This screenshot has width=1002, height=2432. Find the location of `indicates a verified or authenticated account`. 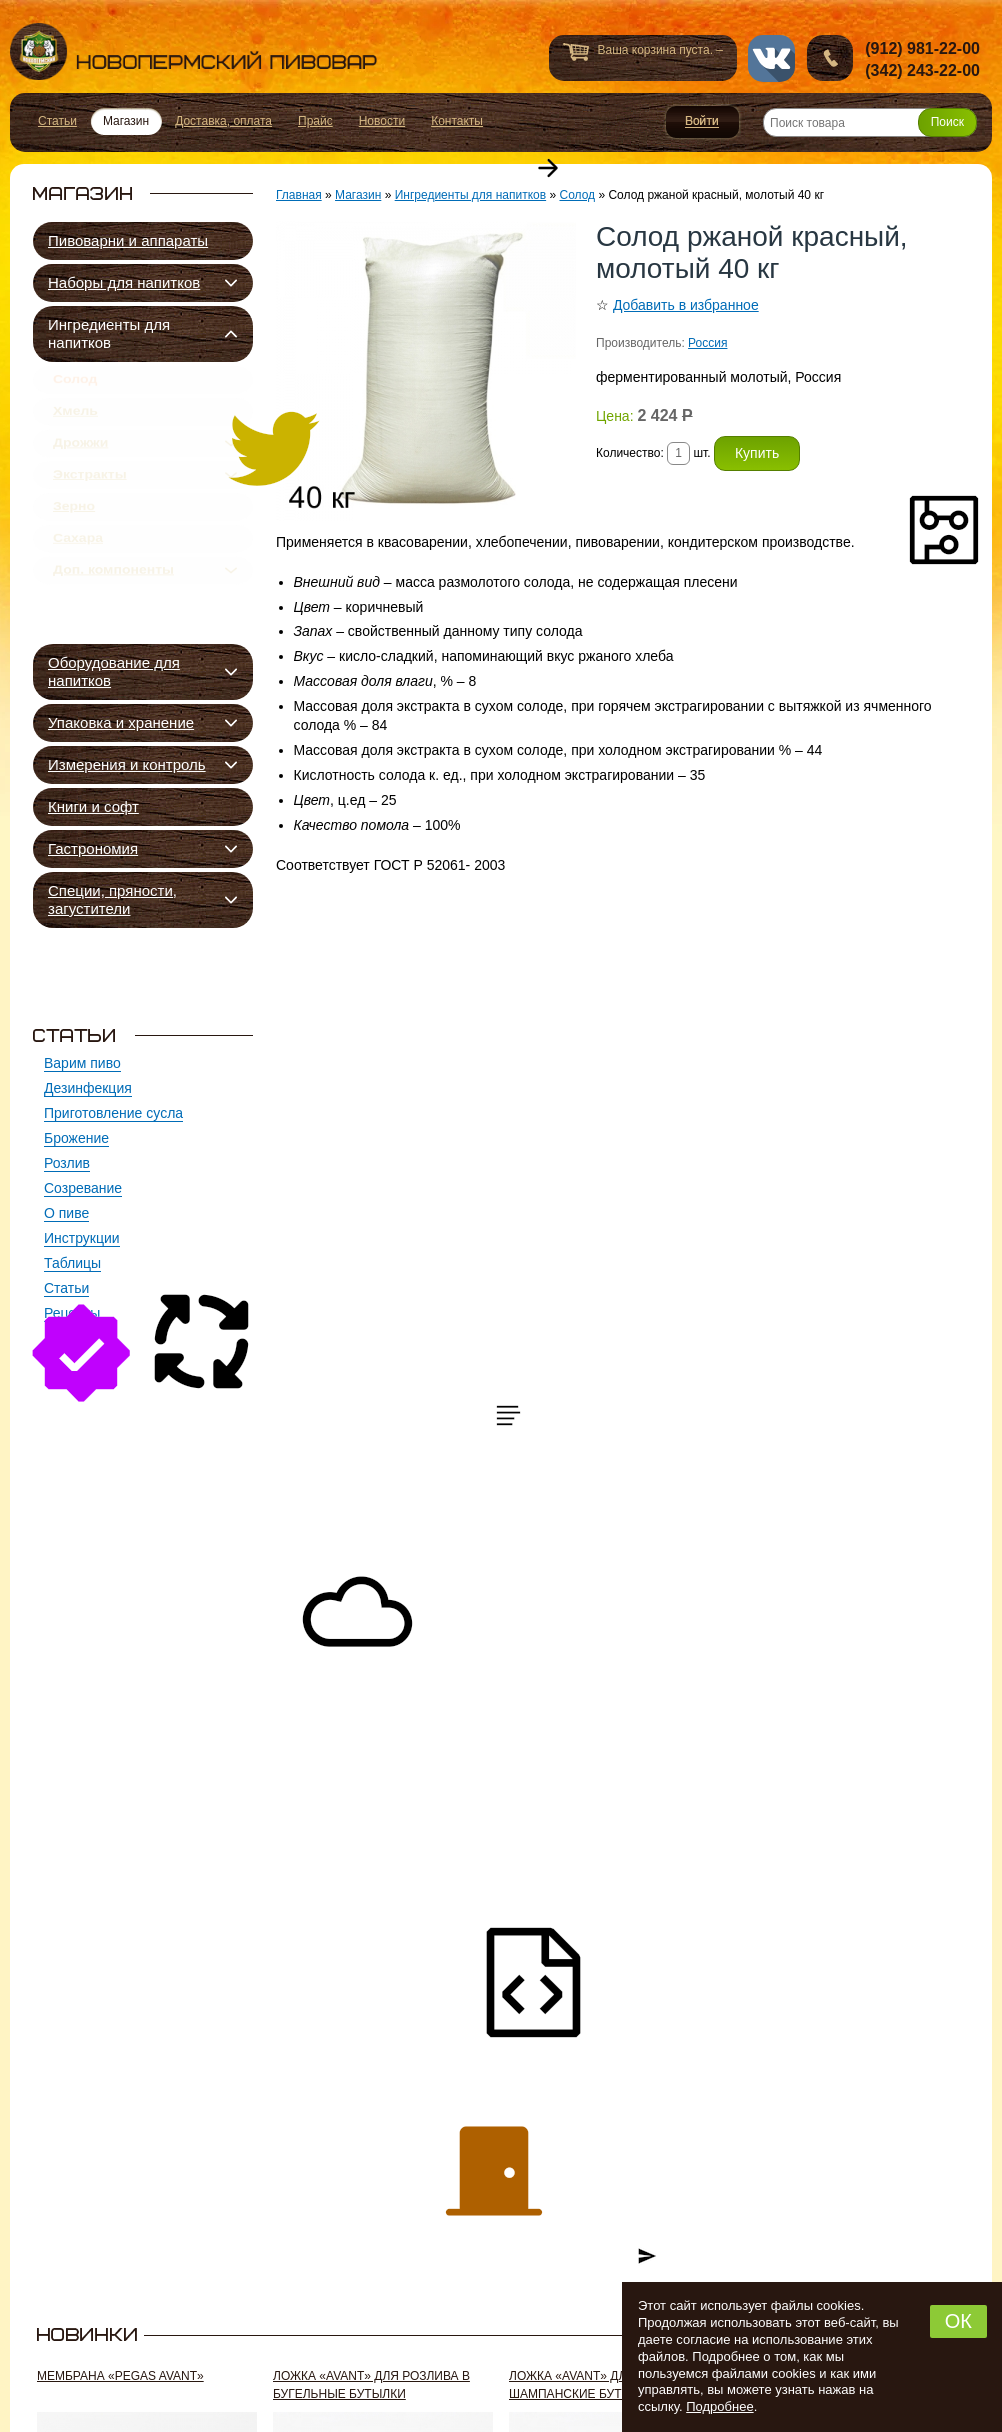

indicates a verified or authenticated account is located at coordinates (81, 1353).